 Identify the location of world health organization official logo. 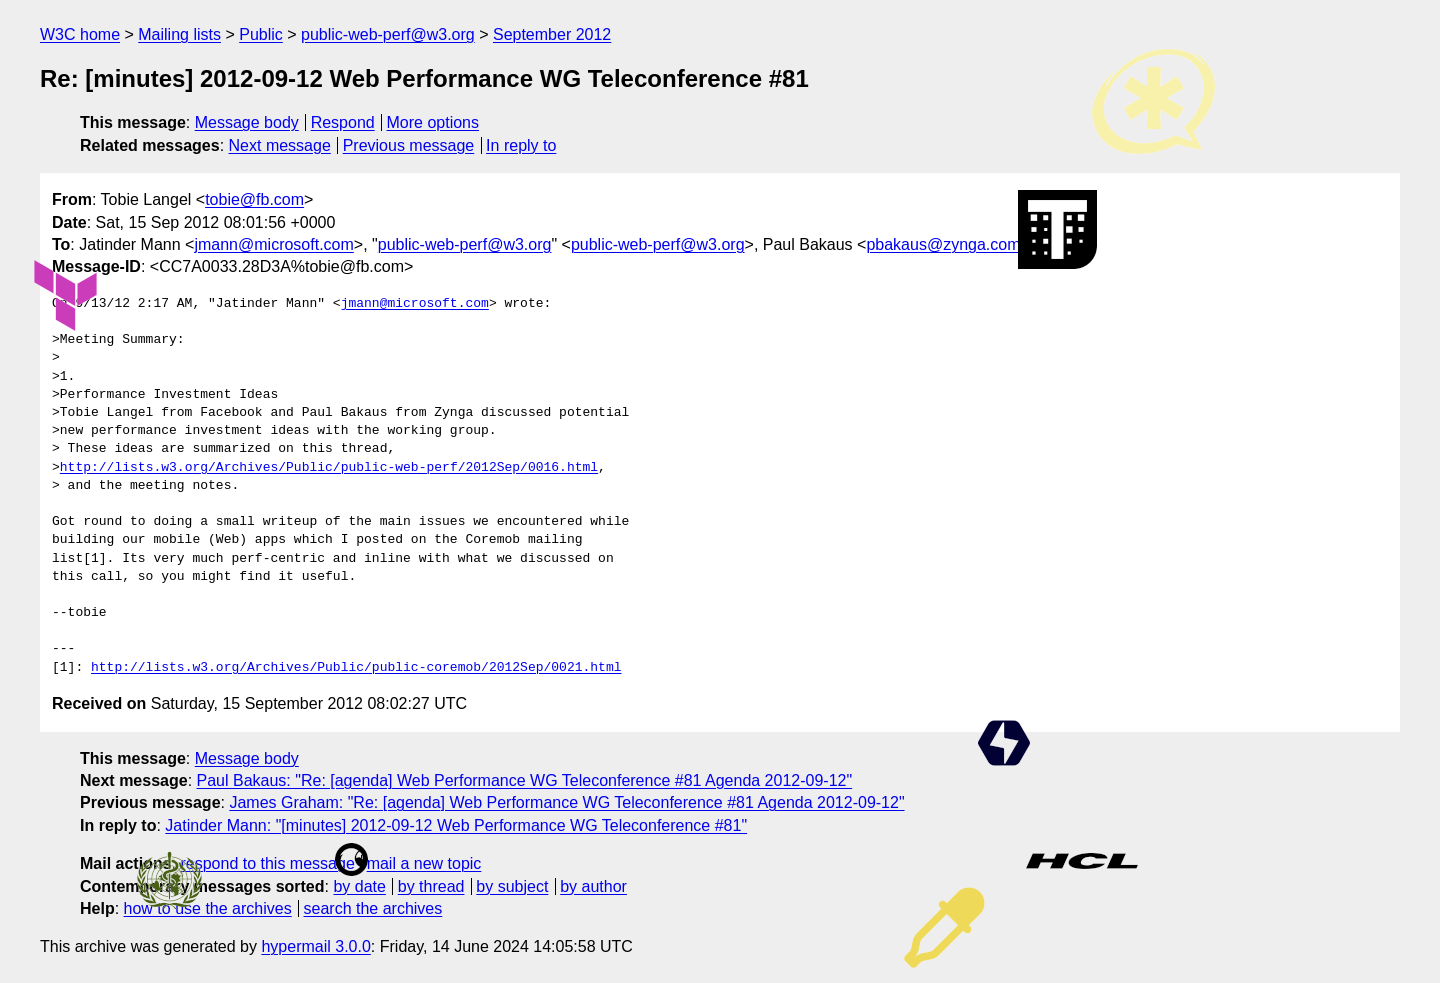
(169, 880).